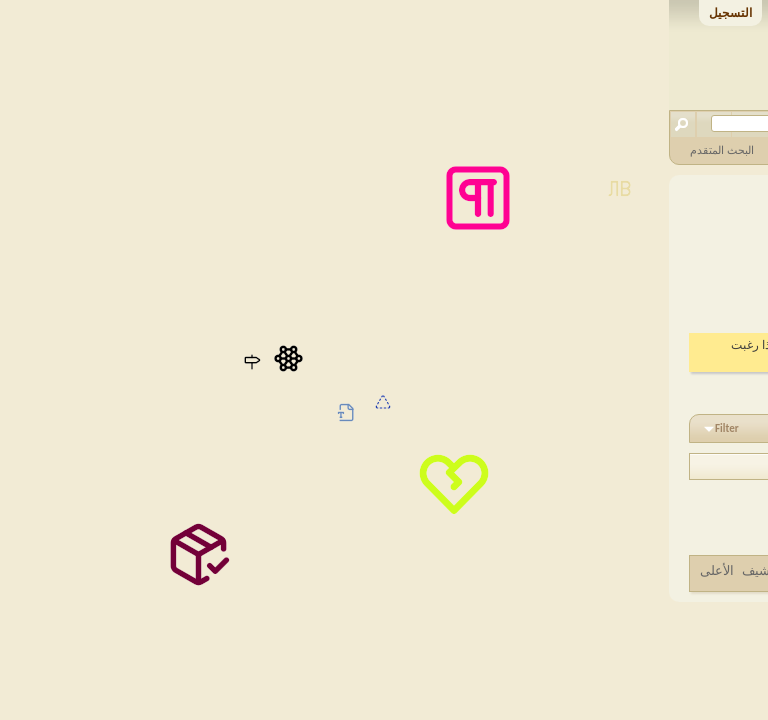 Image resolution: width=768 pixels, height=720 pixels. Describe the element at coordinates (252, 362) in the screenshot. I see `navigate to project milestones` at that location.